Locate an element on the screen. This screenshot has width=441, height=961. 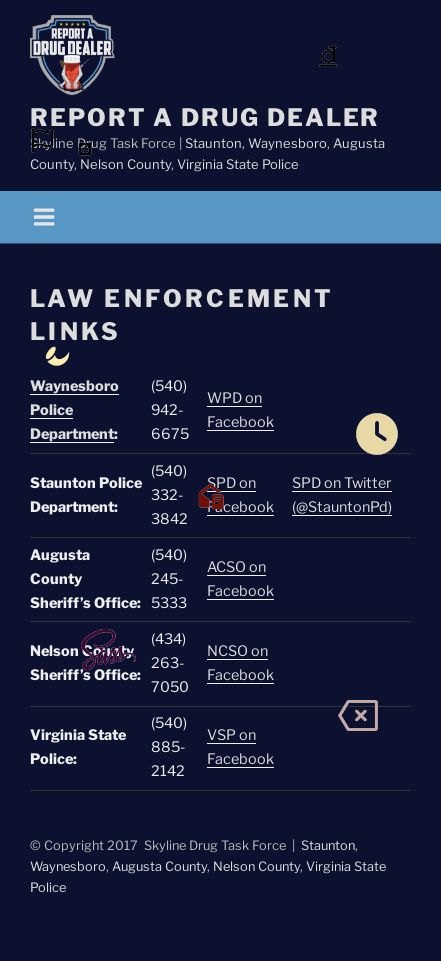
view time or clock settings is located at coordinates (377, 434).